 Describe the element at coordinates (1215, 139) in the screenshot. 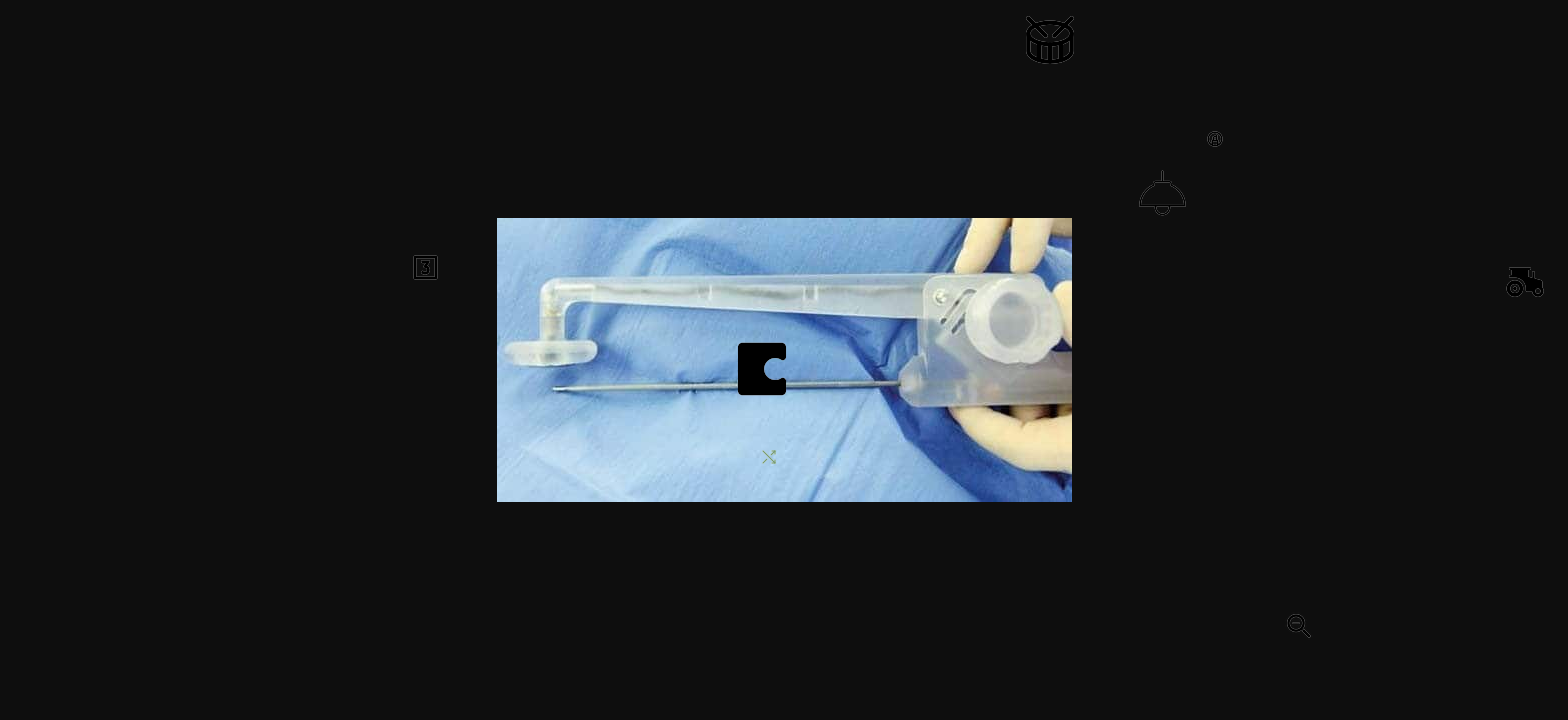

I see `activate highlighter tool` at that location.